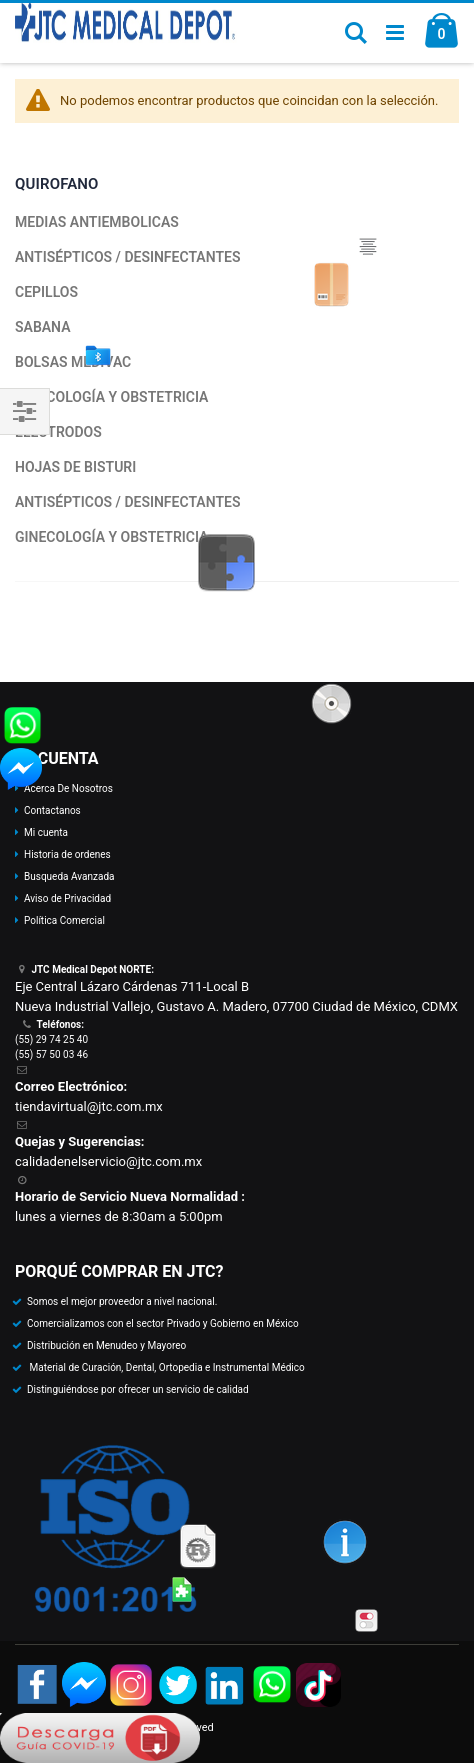 This screenshot has height=1763, width=474. I want to click on indicates a blu-ray disc drive or media, so click(331, 703).